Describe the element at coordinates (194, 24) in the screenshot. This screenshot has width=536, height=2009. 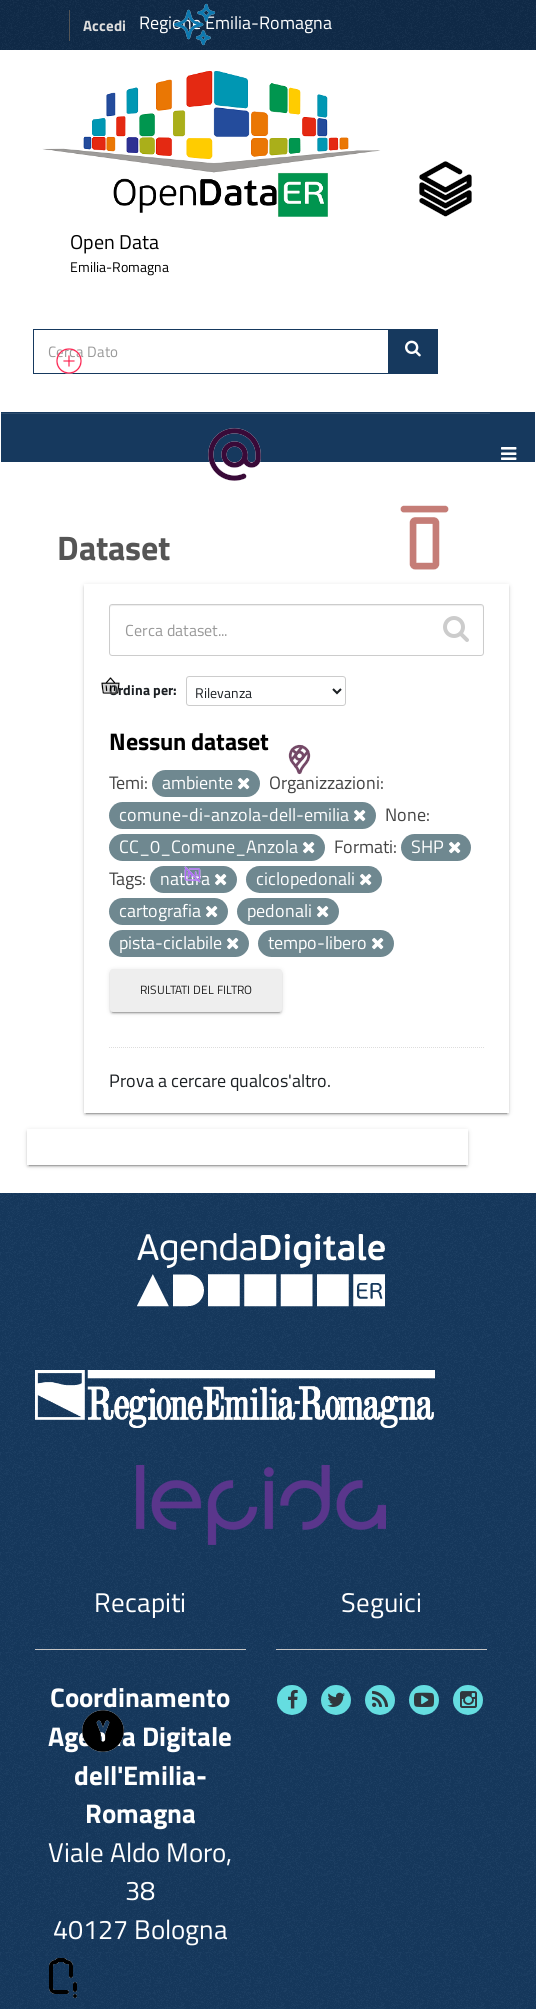
I see `indicates new or AI-generated content` at that location.